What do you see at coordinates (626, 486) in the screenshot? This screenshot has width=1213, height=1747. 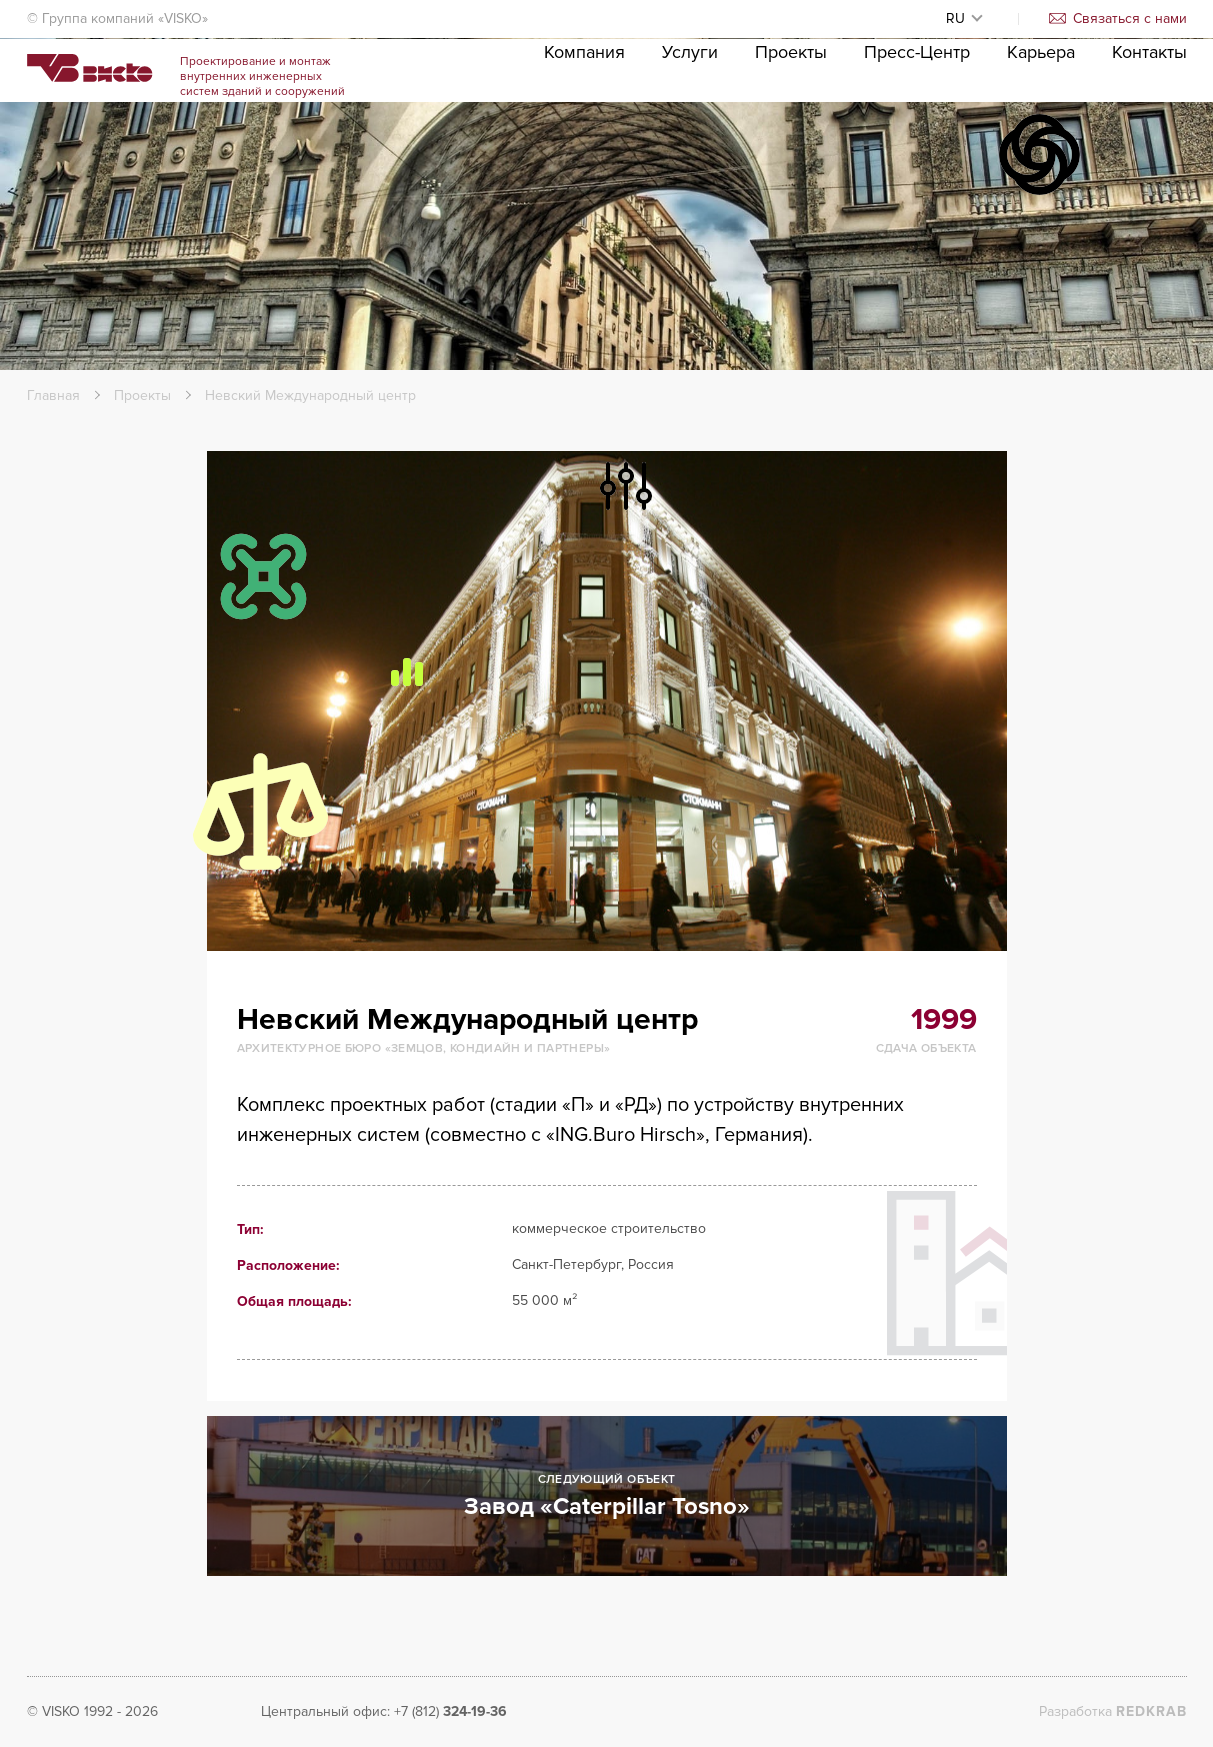 I see `adjust settings or preferences` at bounding box center [626, 486].